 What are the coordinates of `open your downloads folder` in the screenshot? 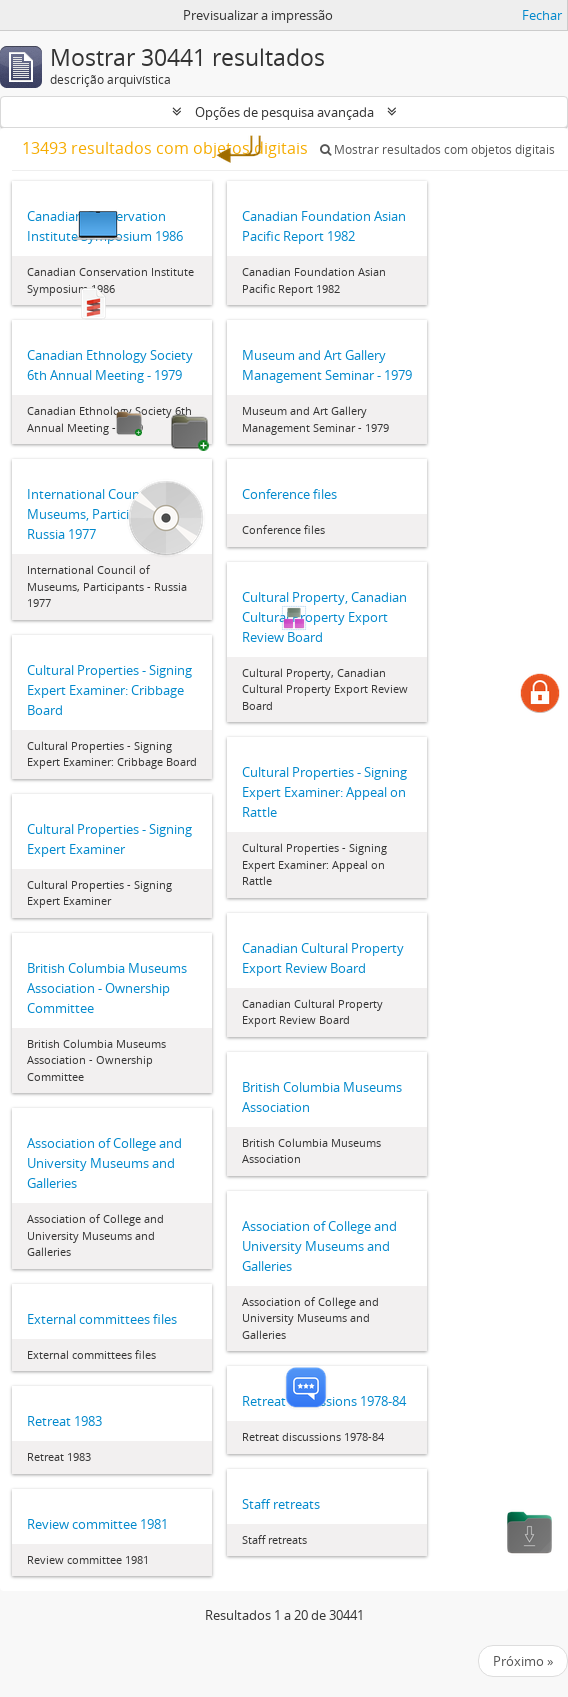 It's located at (529, 1532).